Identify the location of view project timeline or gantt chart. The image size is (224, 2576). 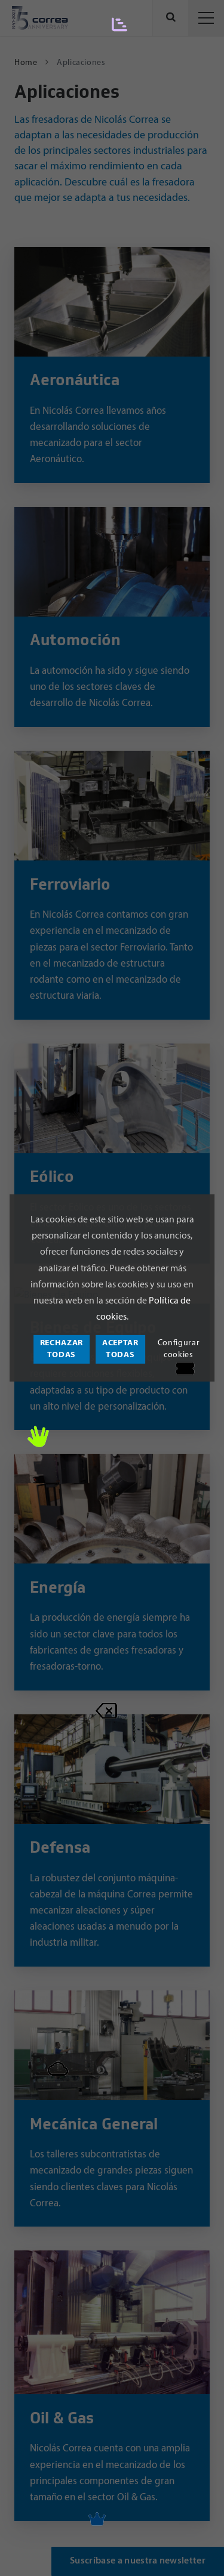
(119, 24).